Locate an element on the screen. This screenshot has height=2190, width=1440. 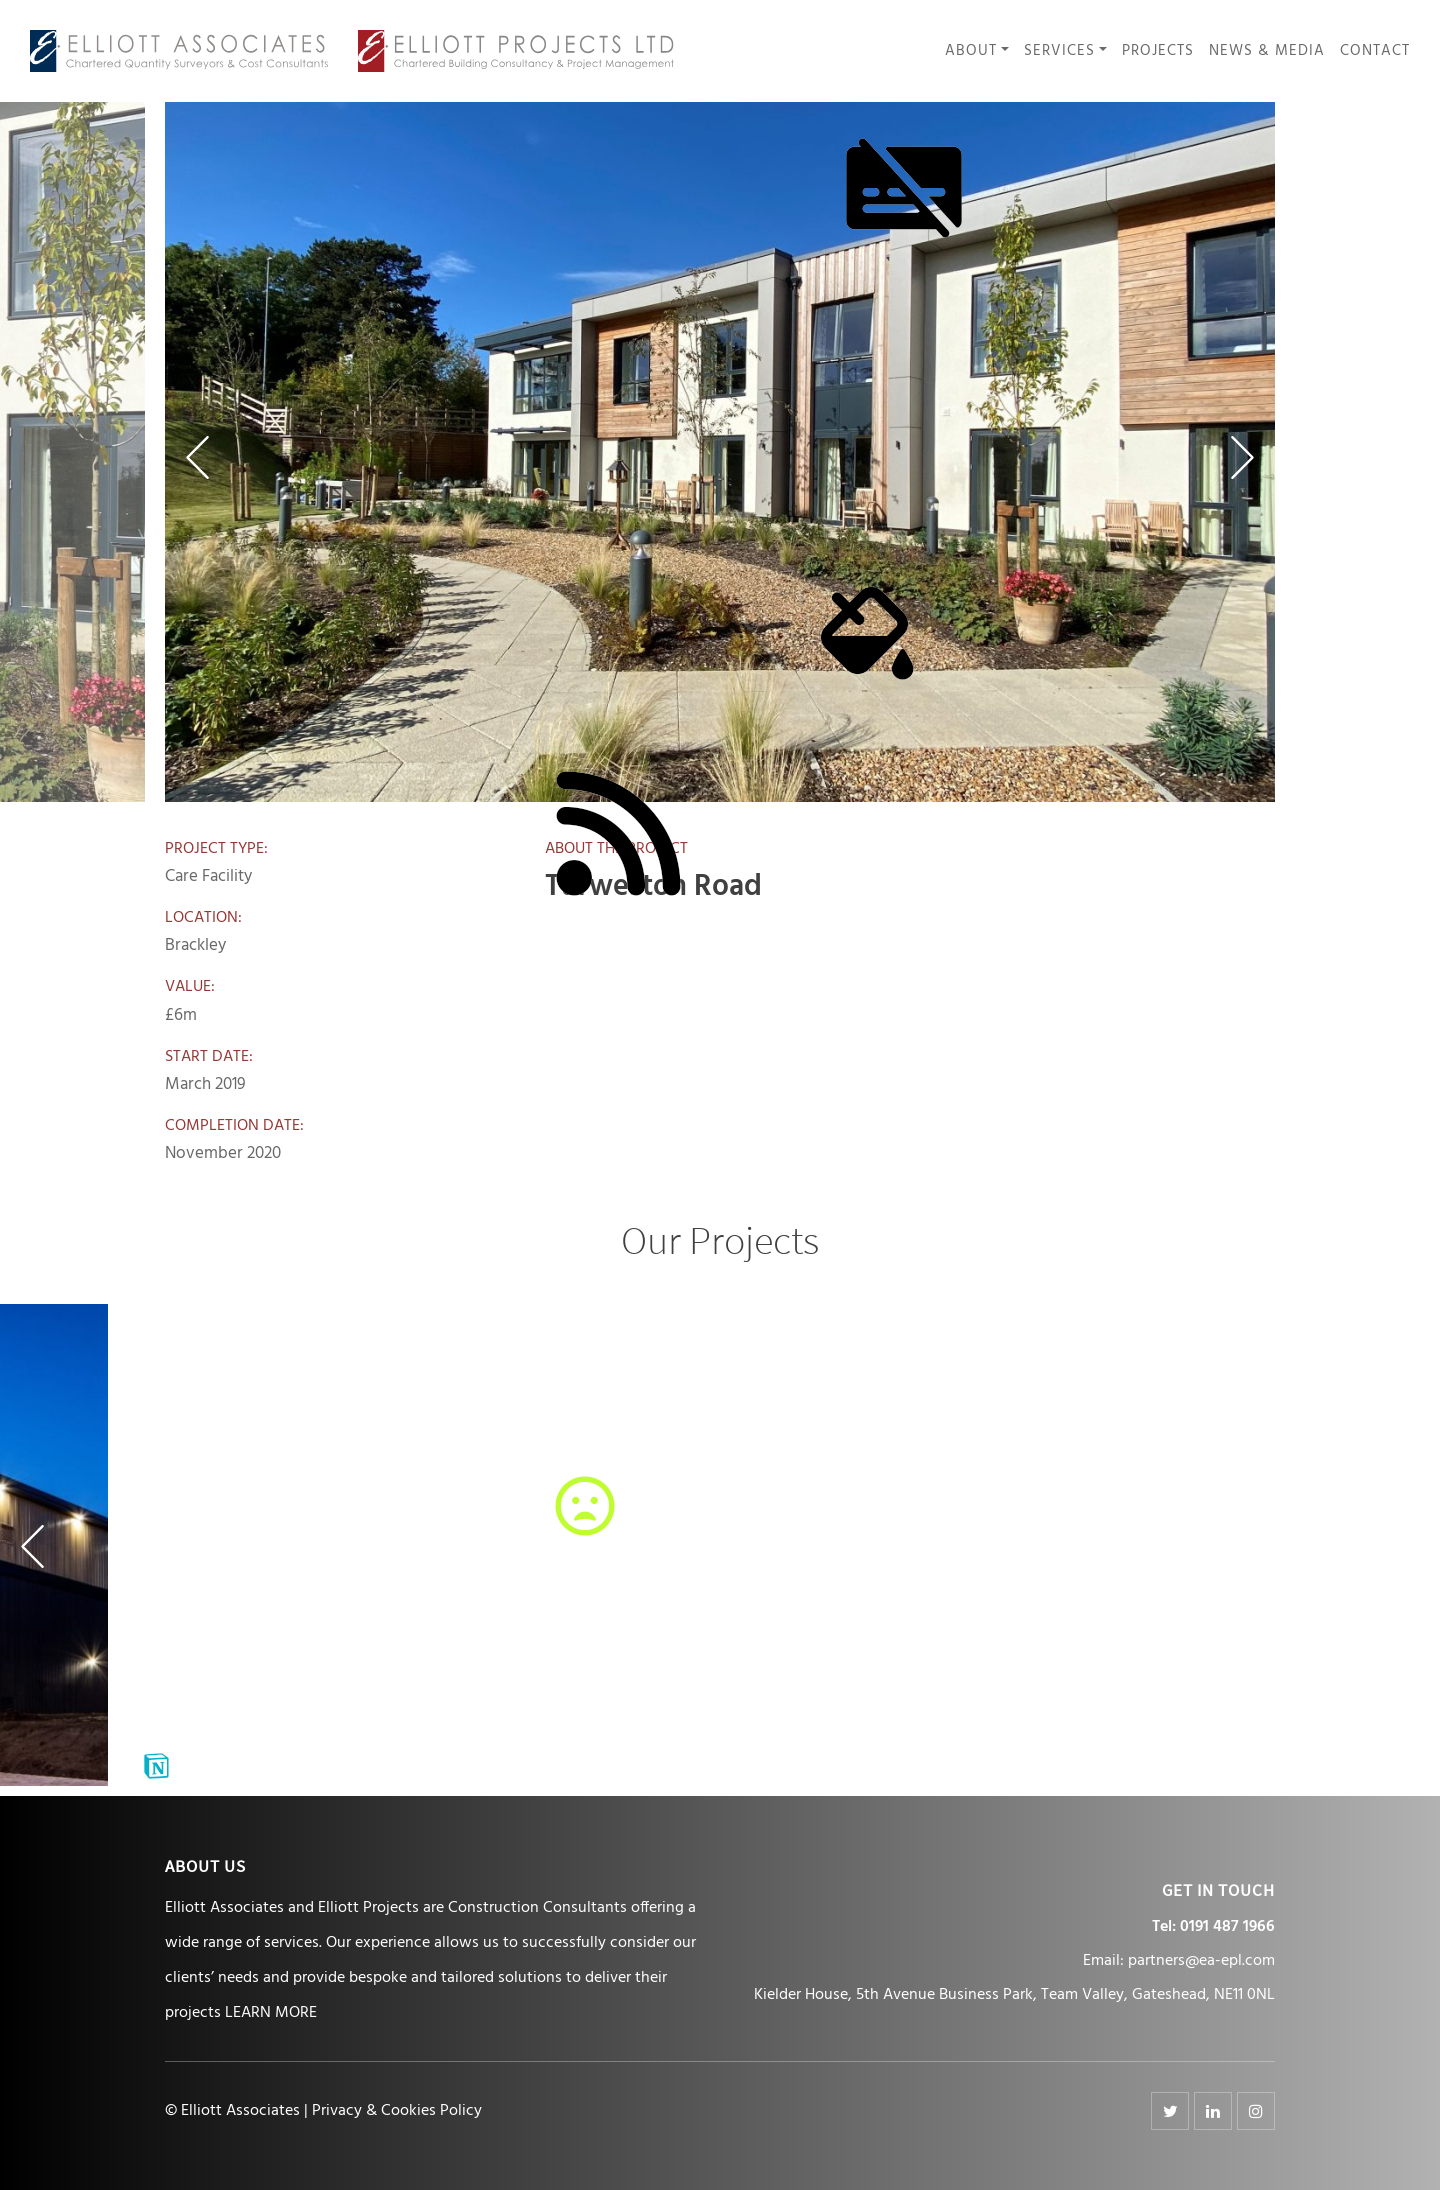
fill an area with color is located at coordinates (864, 630).